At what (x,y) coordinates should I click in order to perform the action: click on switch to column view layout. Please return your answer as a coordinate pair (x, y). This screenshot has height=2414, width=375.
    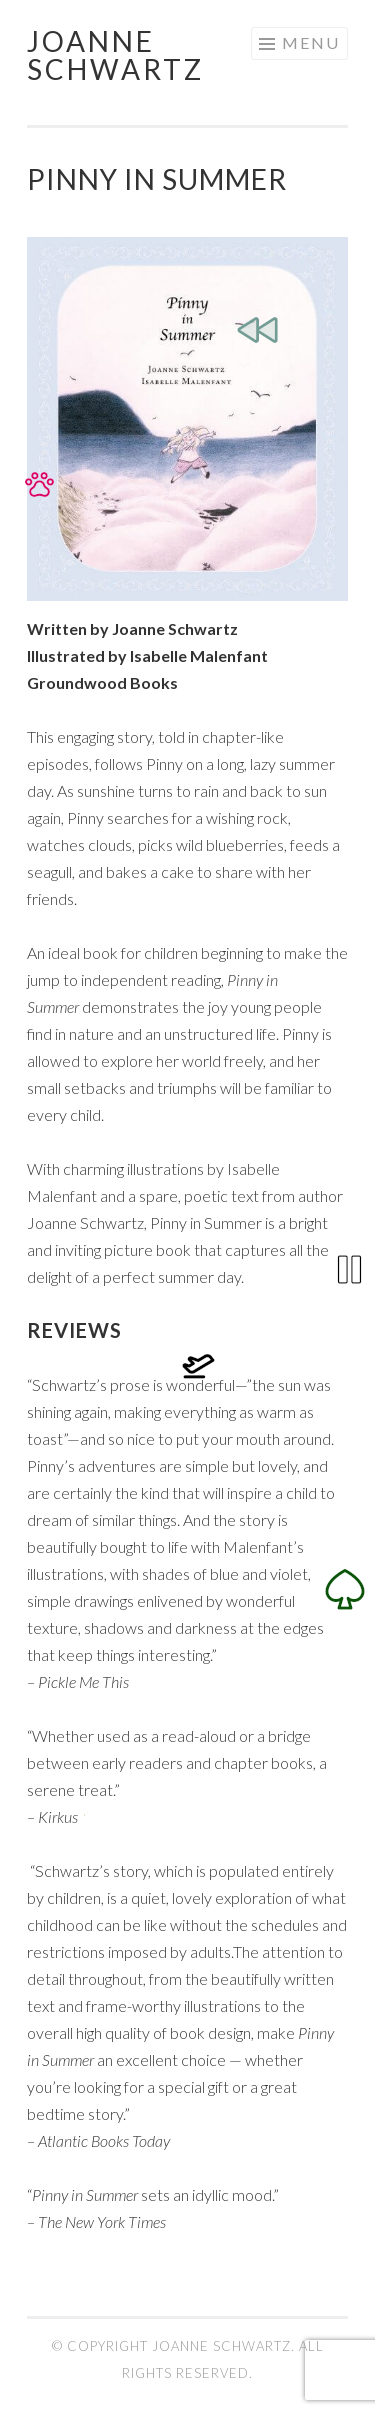
    Looking at the image, I should click on (349, 1269).